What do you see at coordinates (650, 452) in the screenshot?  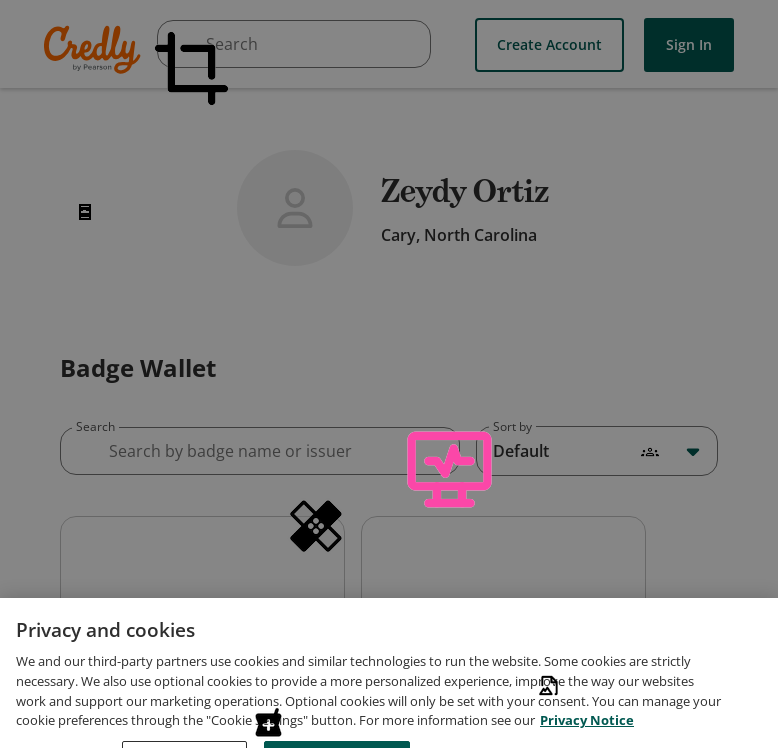 I see `view or manage groups` at bounding box center [650, 452].